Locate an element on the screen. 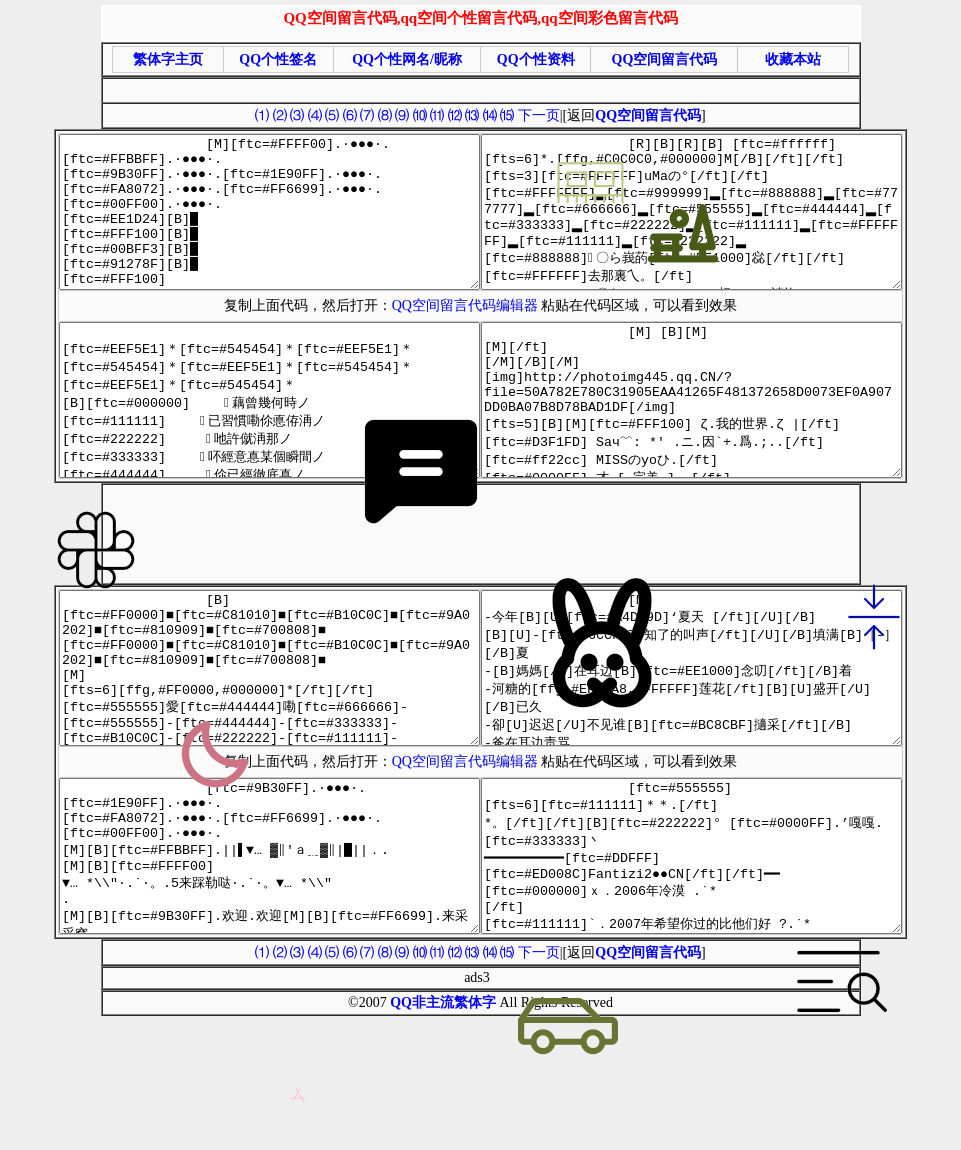 This screenshot has height=1150, width=961. collapse or minimize vertical content is located at coordinates (874, 617).